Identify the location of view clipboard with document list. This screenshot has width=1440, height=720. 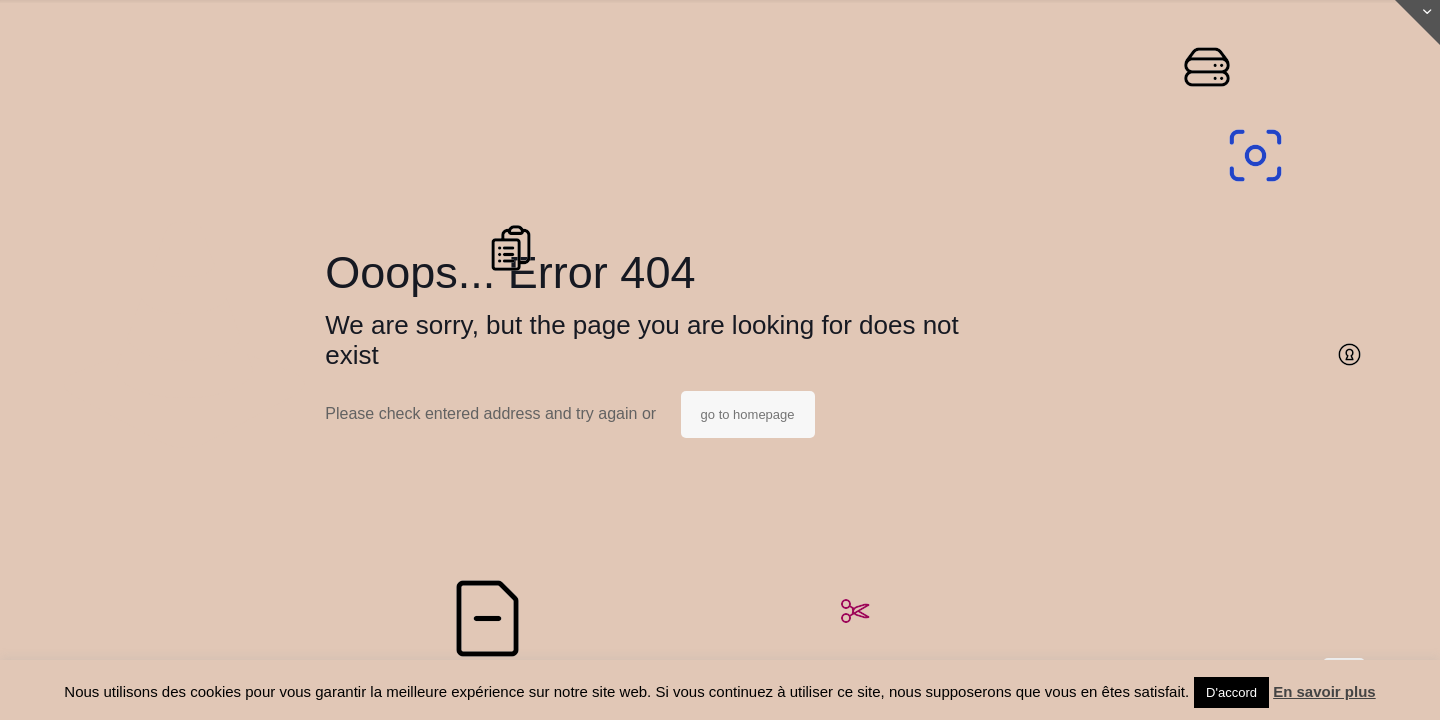
(511, 248).